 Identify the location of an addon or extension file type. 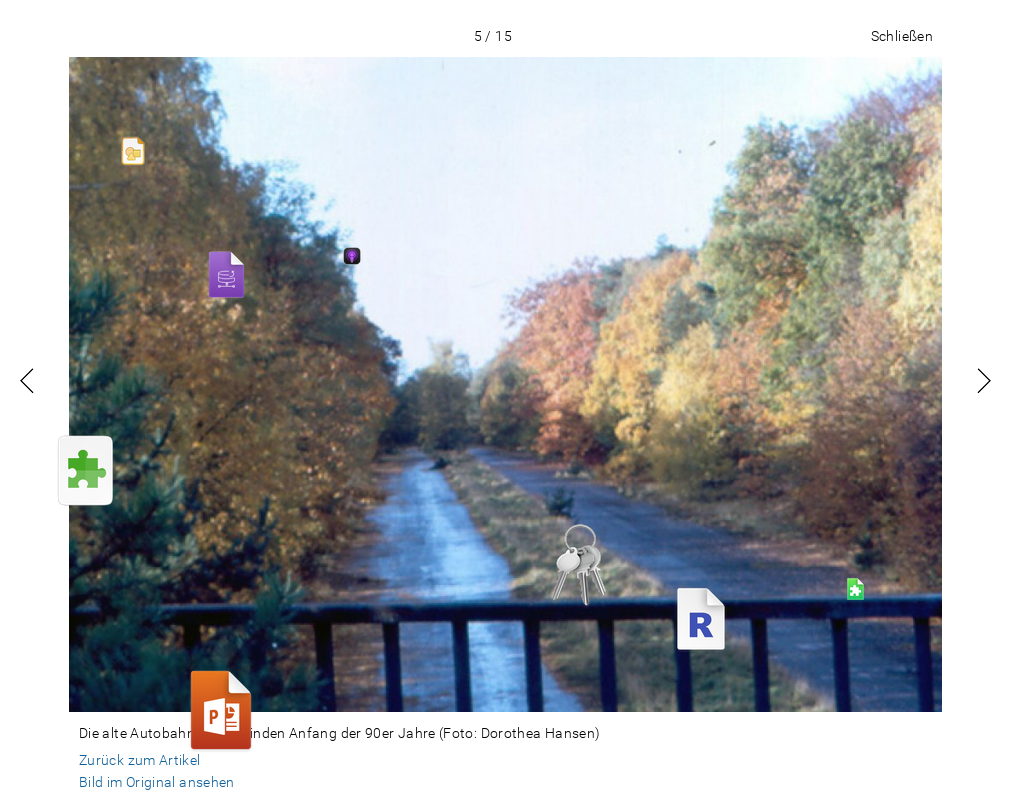
(85, 470).